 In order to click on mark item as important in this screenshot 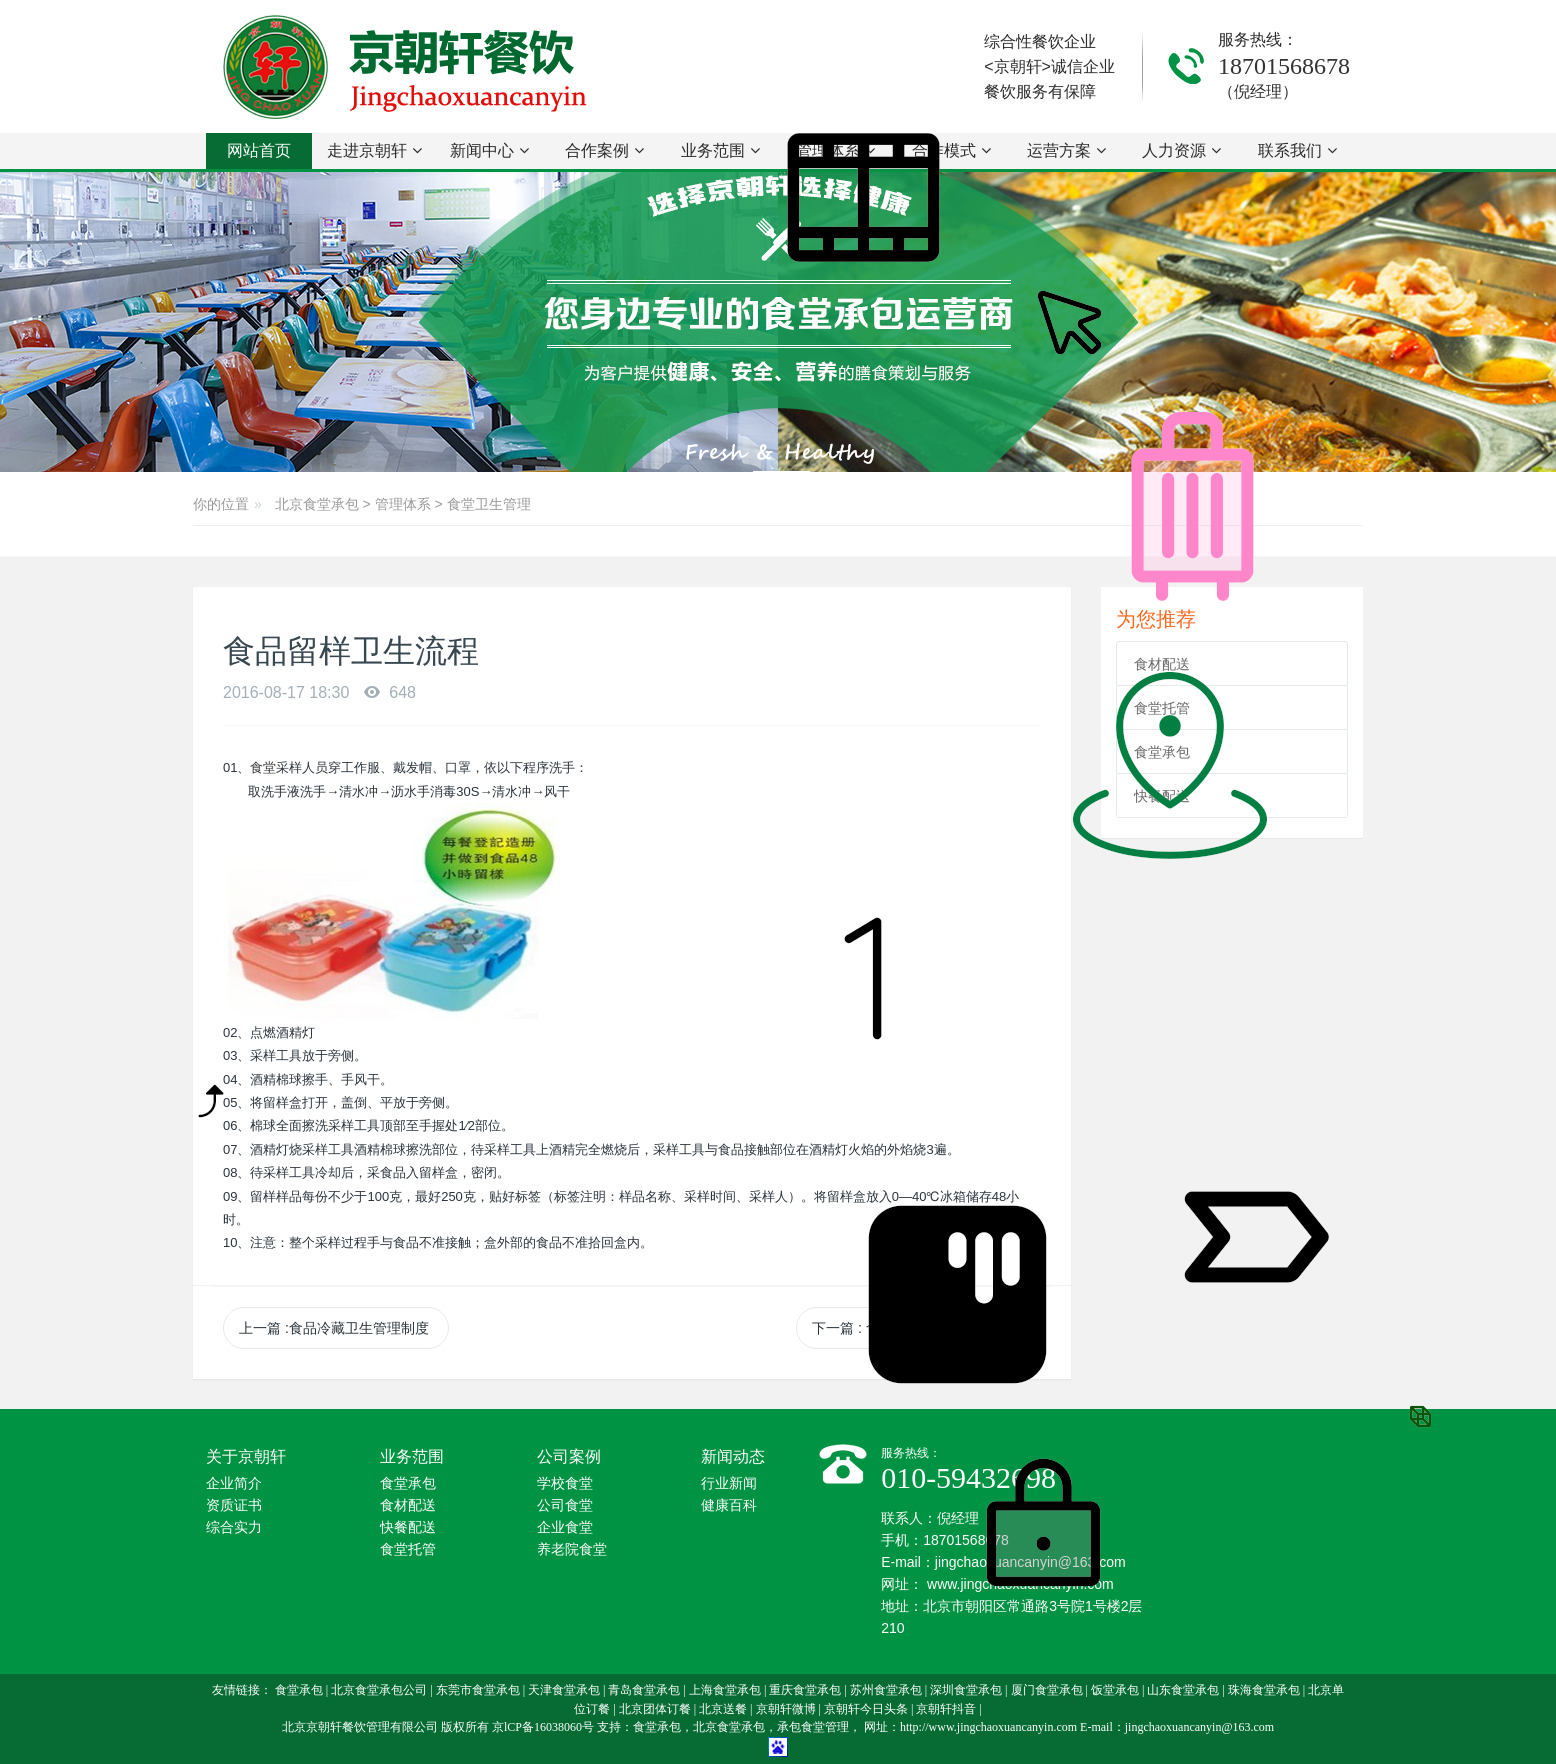, I will do `click(1253, 1237)`.